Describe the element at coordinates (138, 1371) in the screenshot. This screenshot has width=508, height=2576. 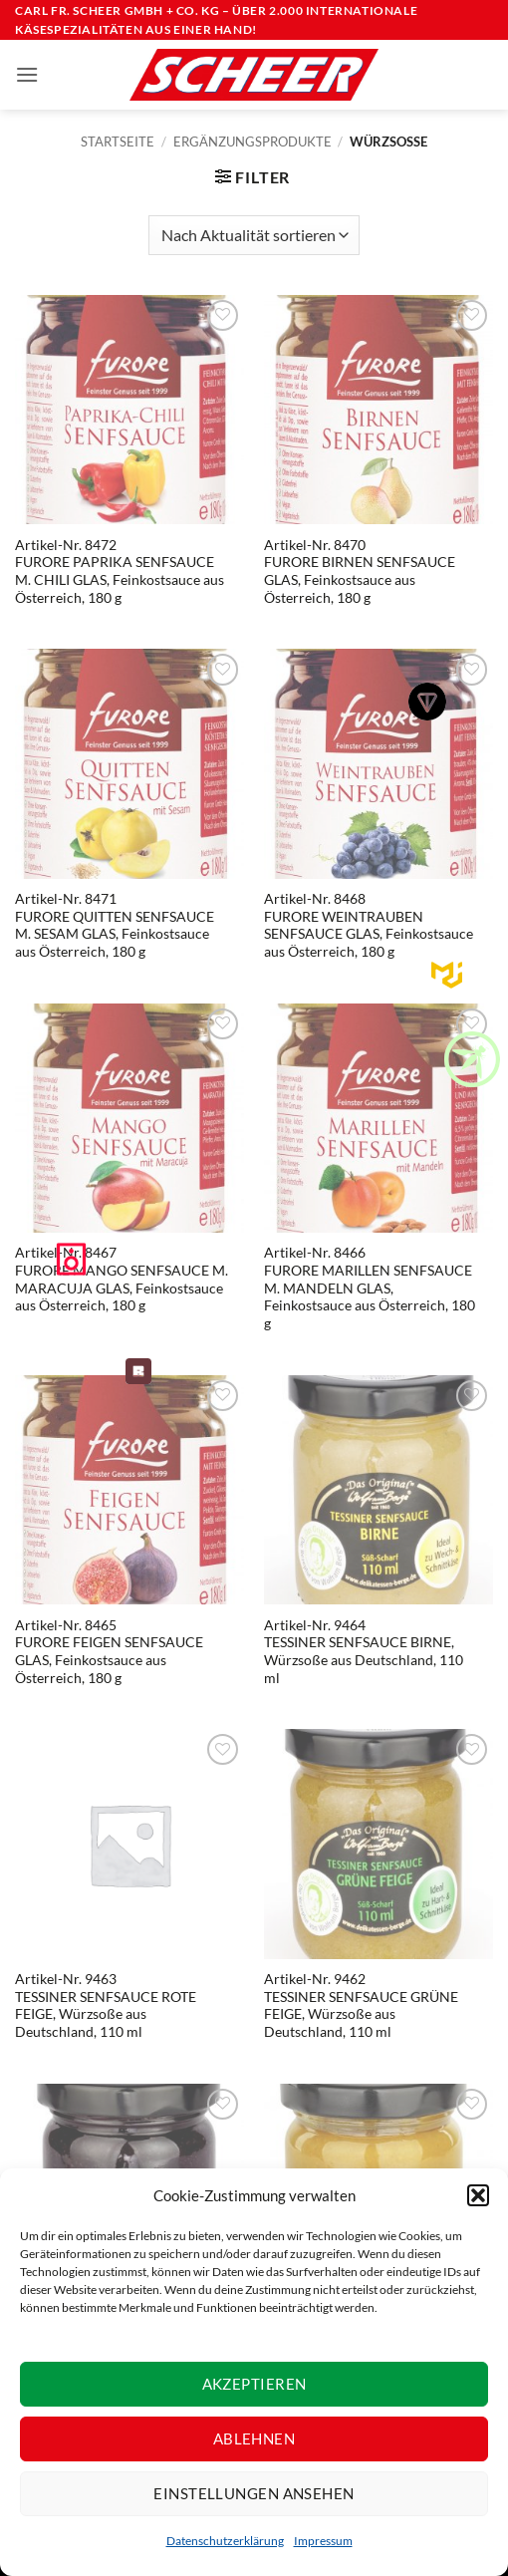
I see `ruff python linter logo` at that location.